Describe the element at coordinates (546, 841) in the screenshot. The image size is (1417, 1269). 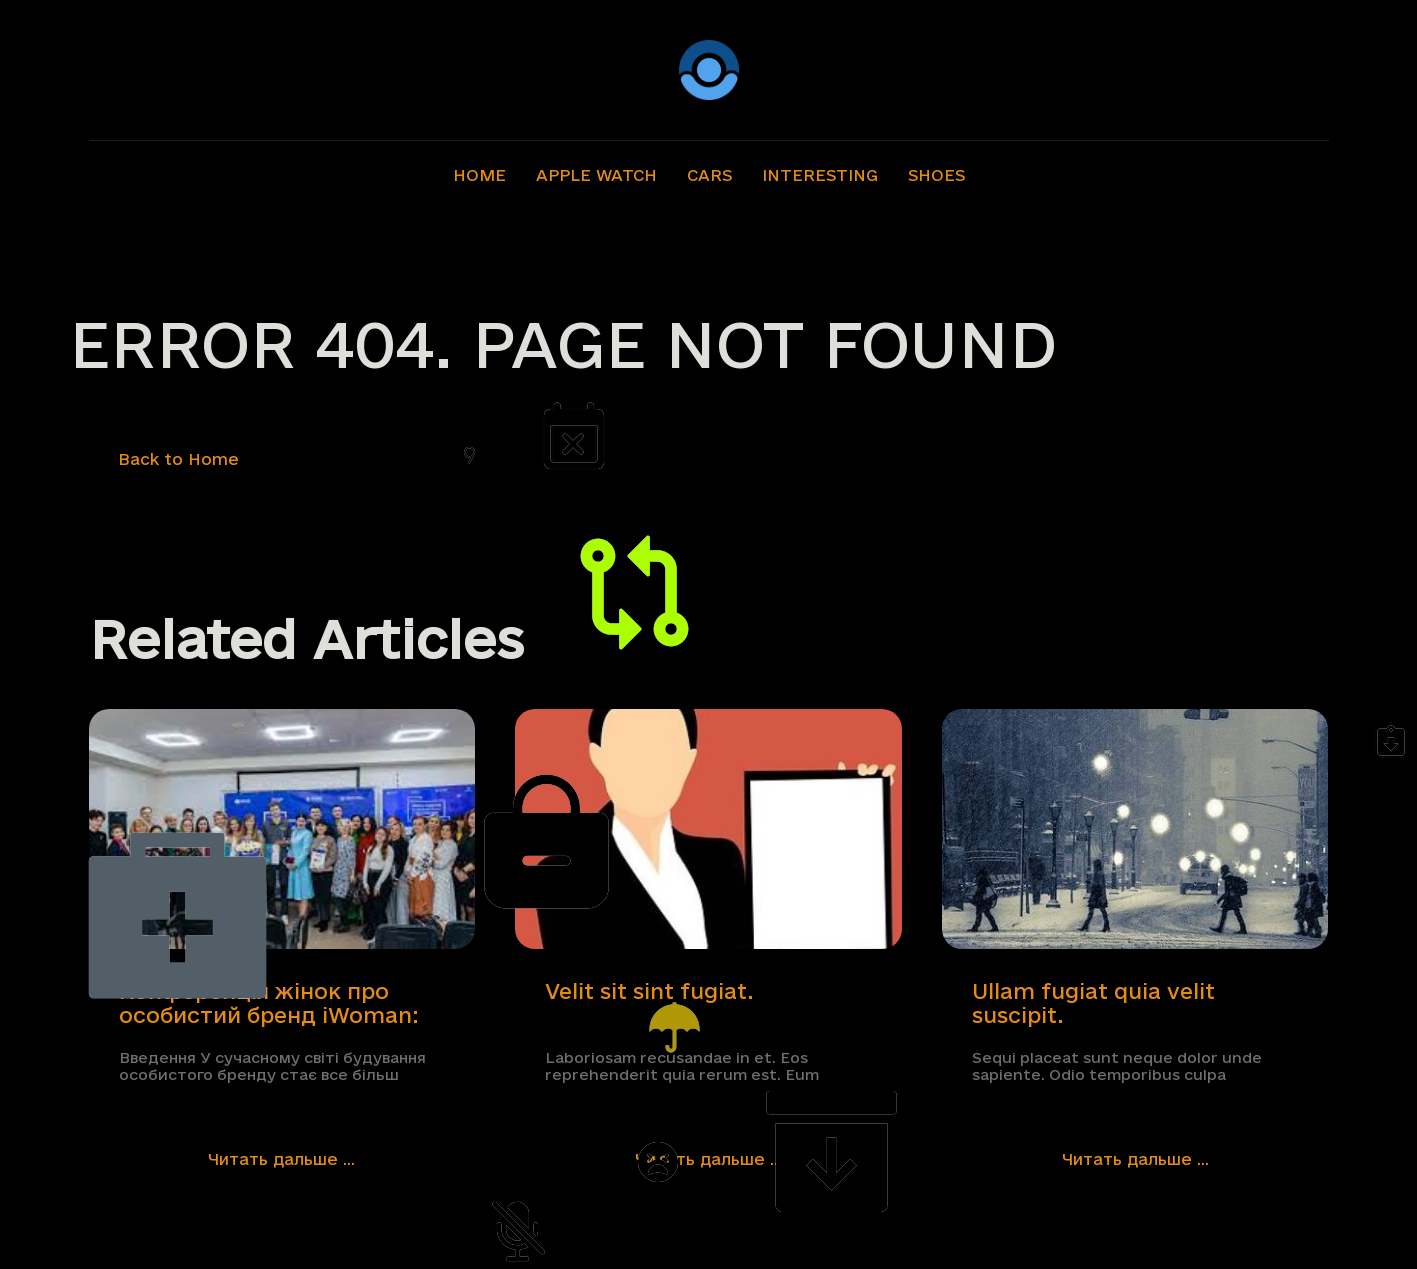
I see `remove item from shopping bag` at that location.